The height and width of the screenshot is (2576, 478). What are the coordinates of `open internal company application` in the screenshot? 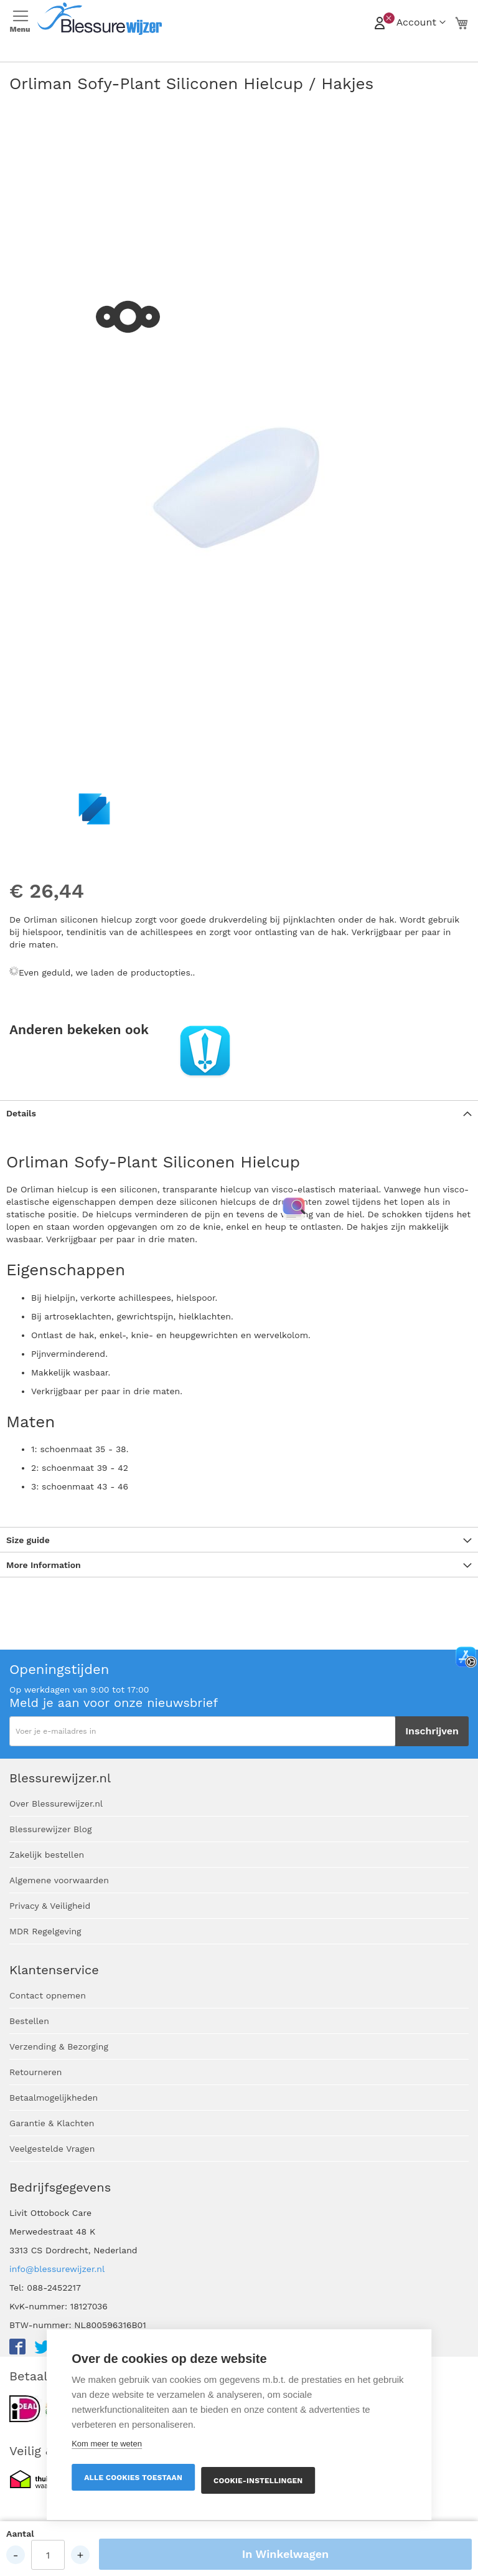 It's located at (94, 809).